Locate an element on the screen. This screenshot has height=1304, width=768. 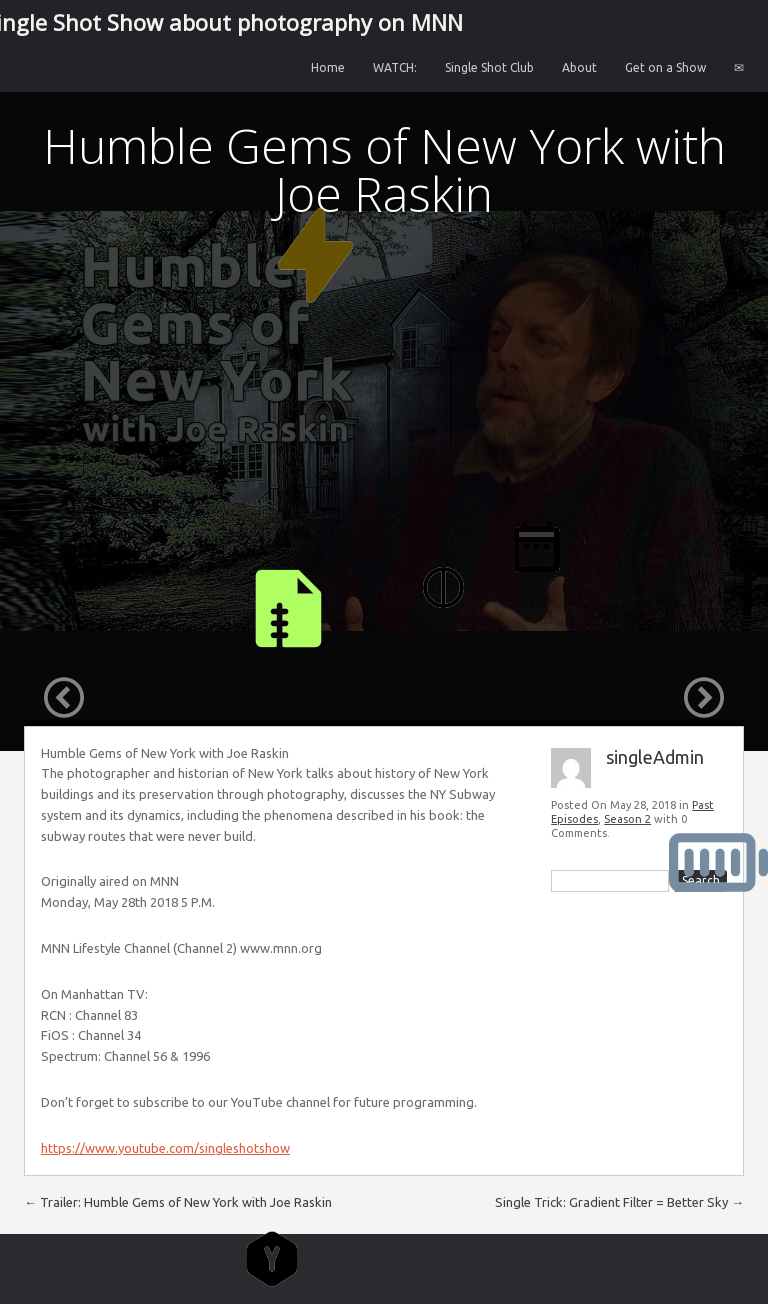
select a date range is located at coordinates (537, 547).